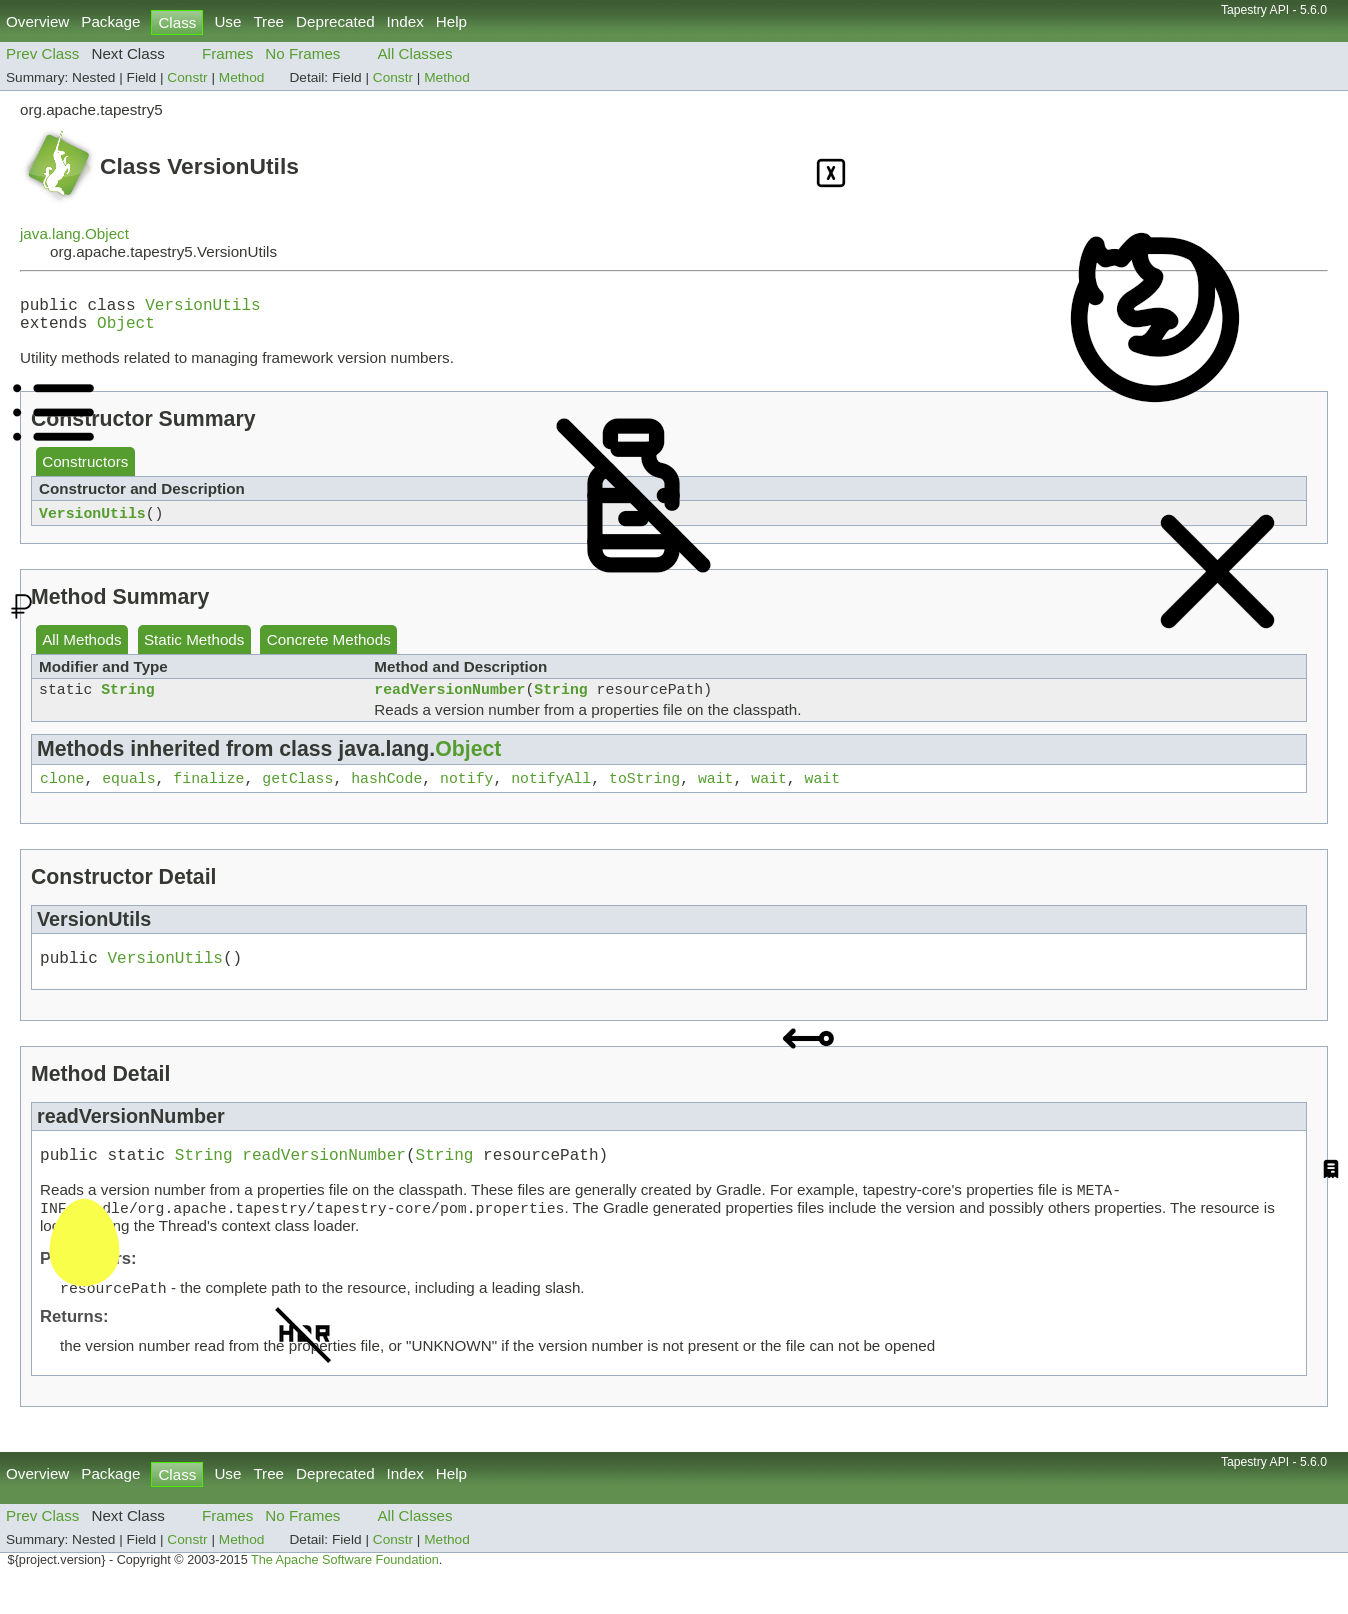  I want to click on indicates egg or egg-containing ingredient, so click(84, 1242).